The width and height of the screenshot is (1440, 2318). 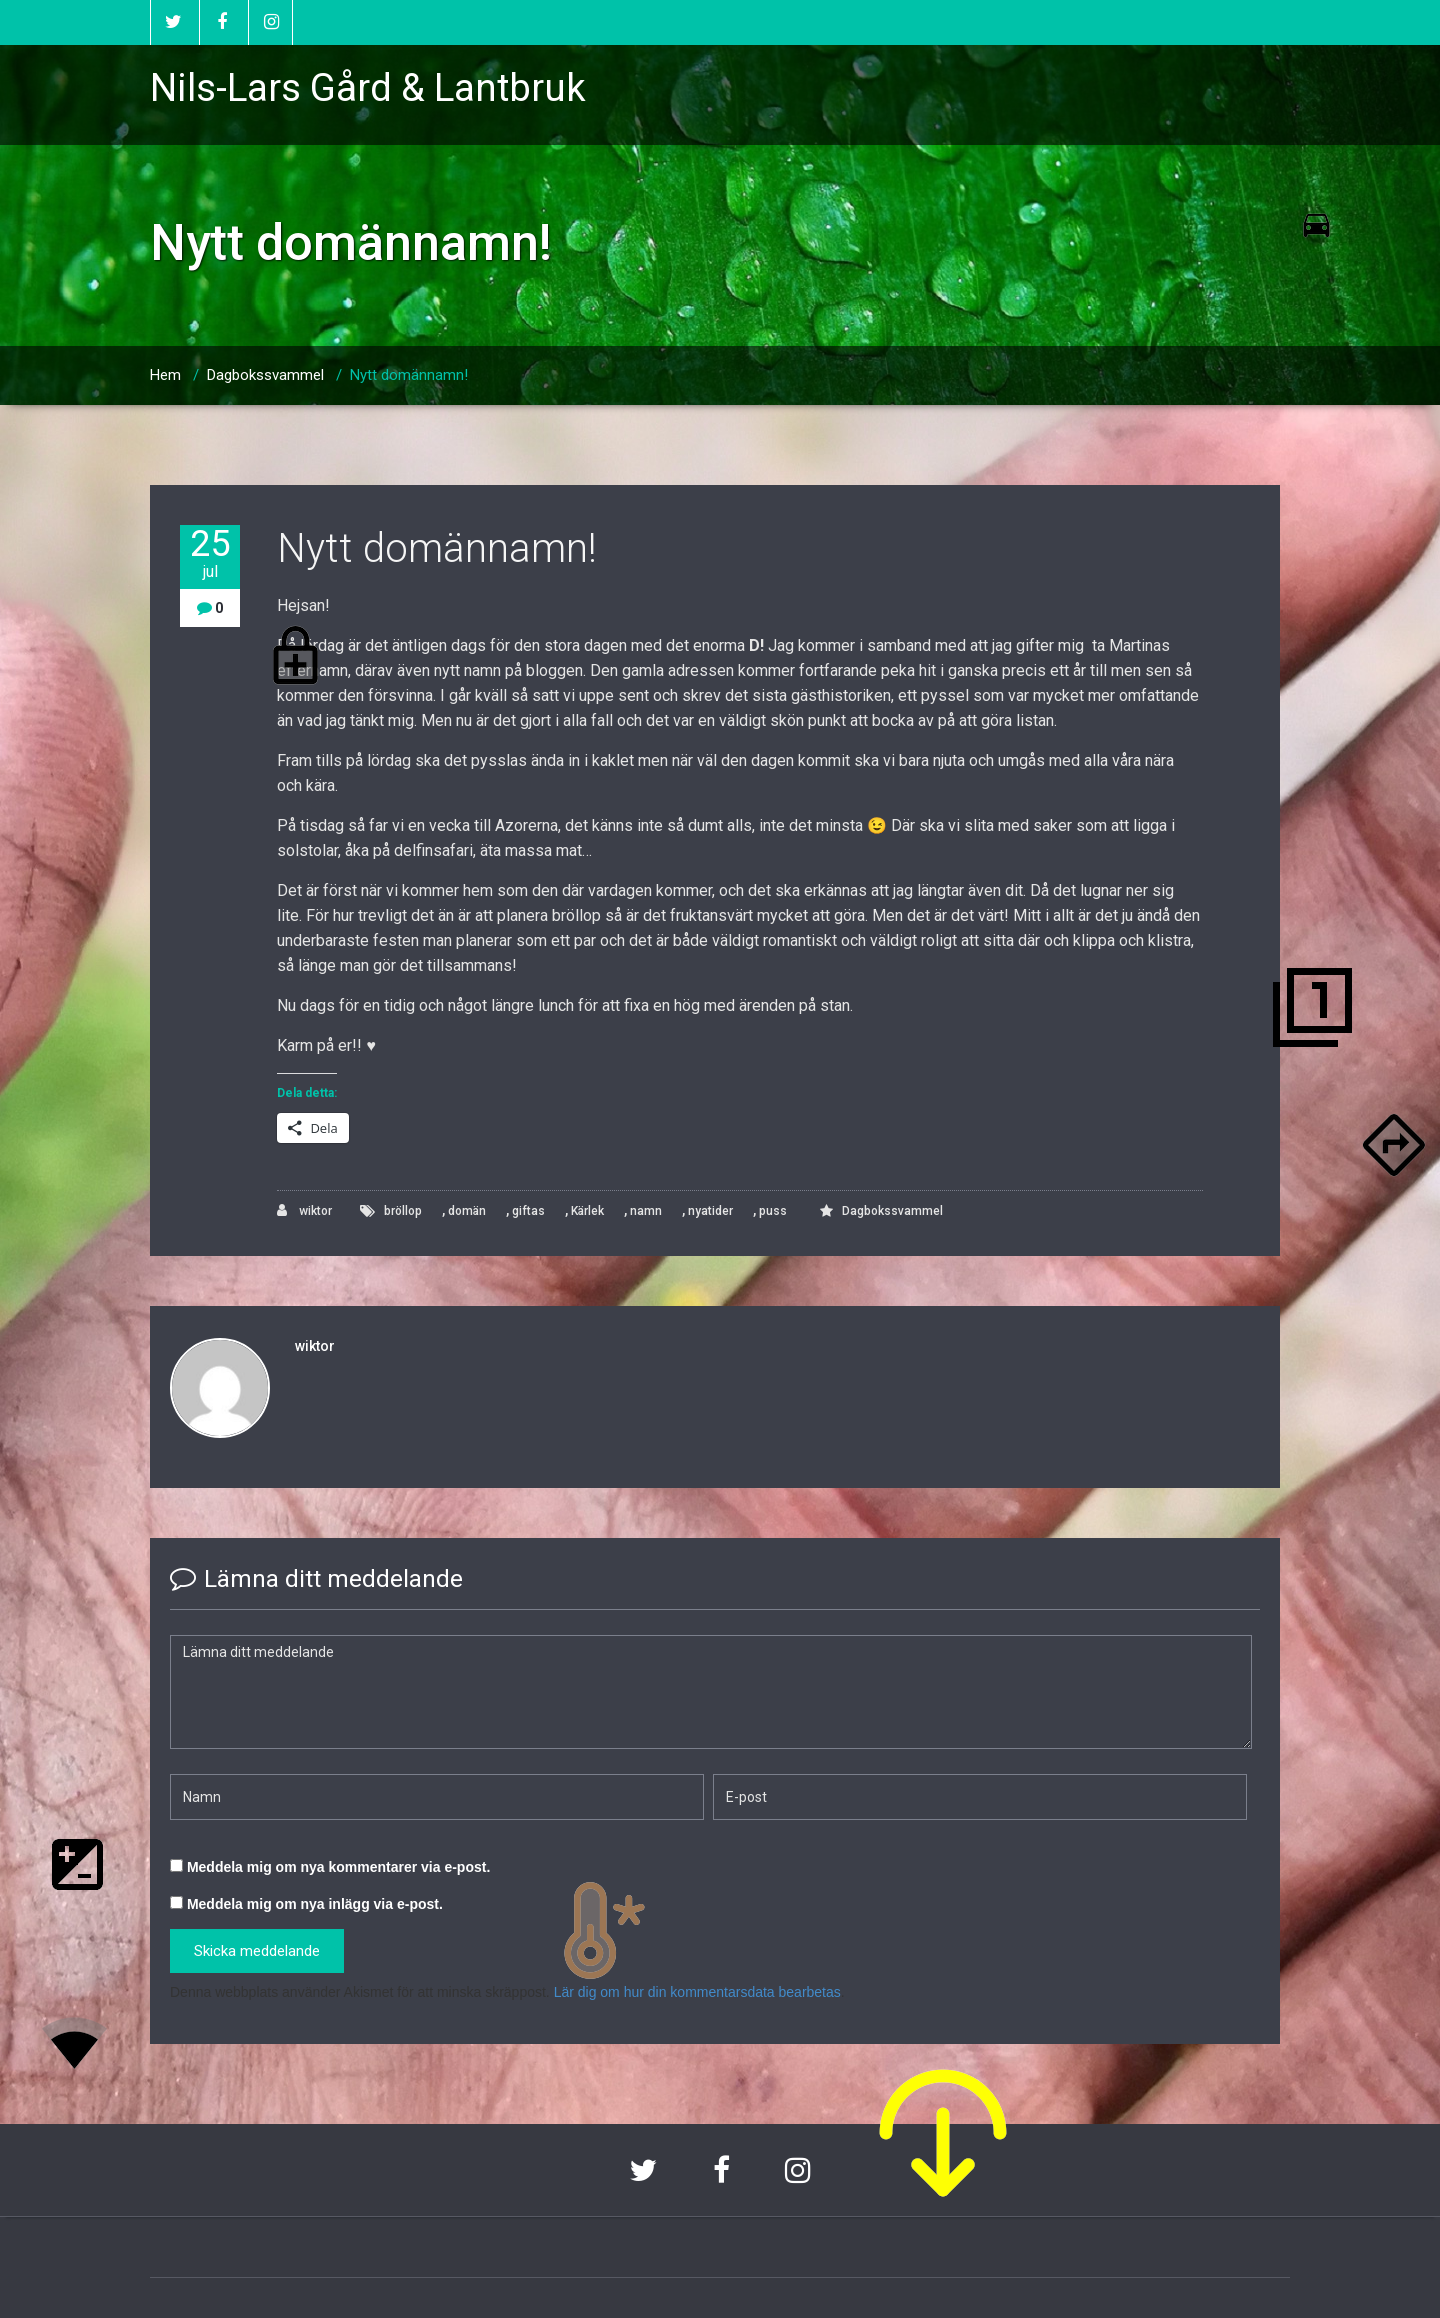 What do you see at coordinates (74, 2042) in the screenshot?
I see `indicates active wifi connection` at bounding box center [74, 2042].